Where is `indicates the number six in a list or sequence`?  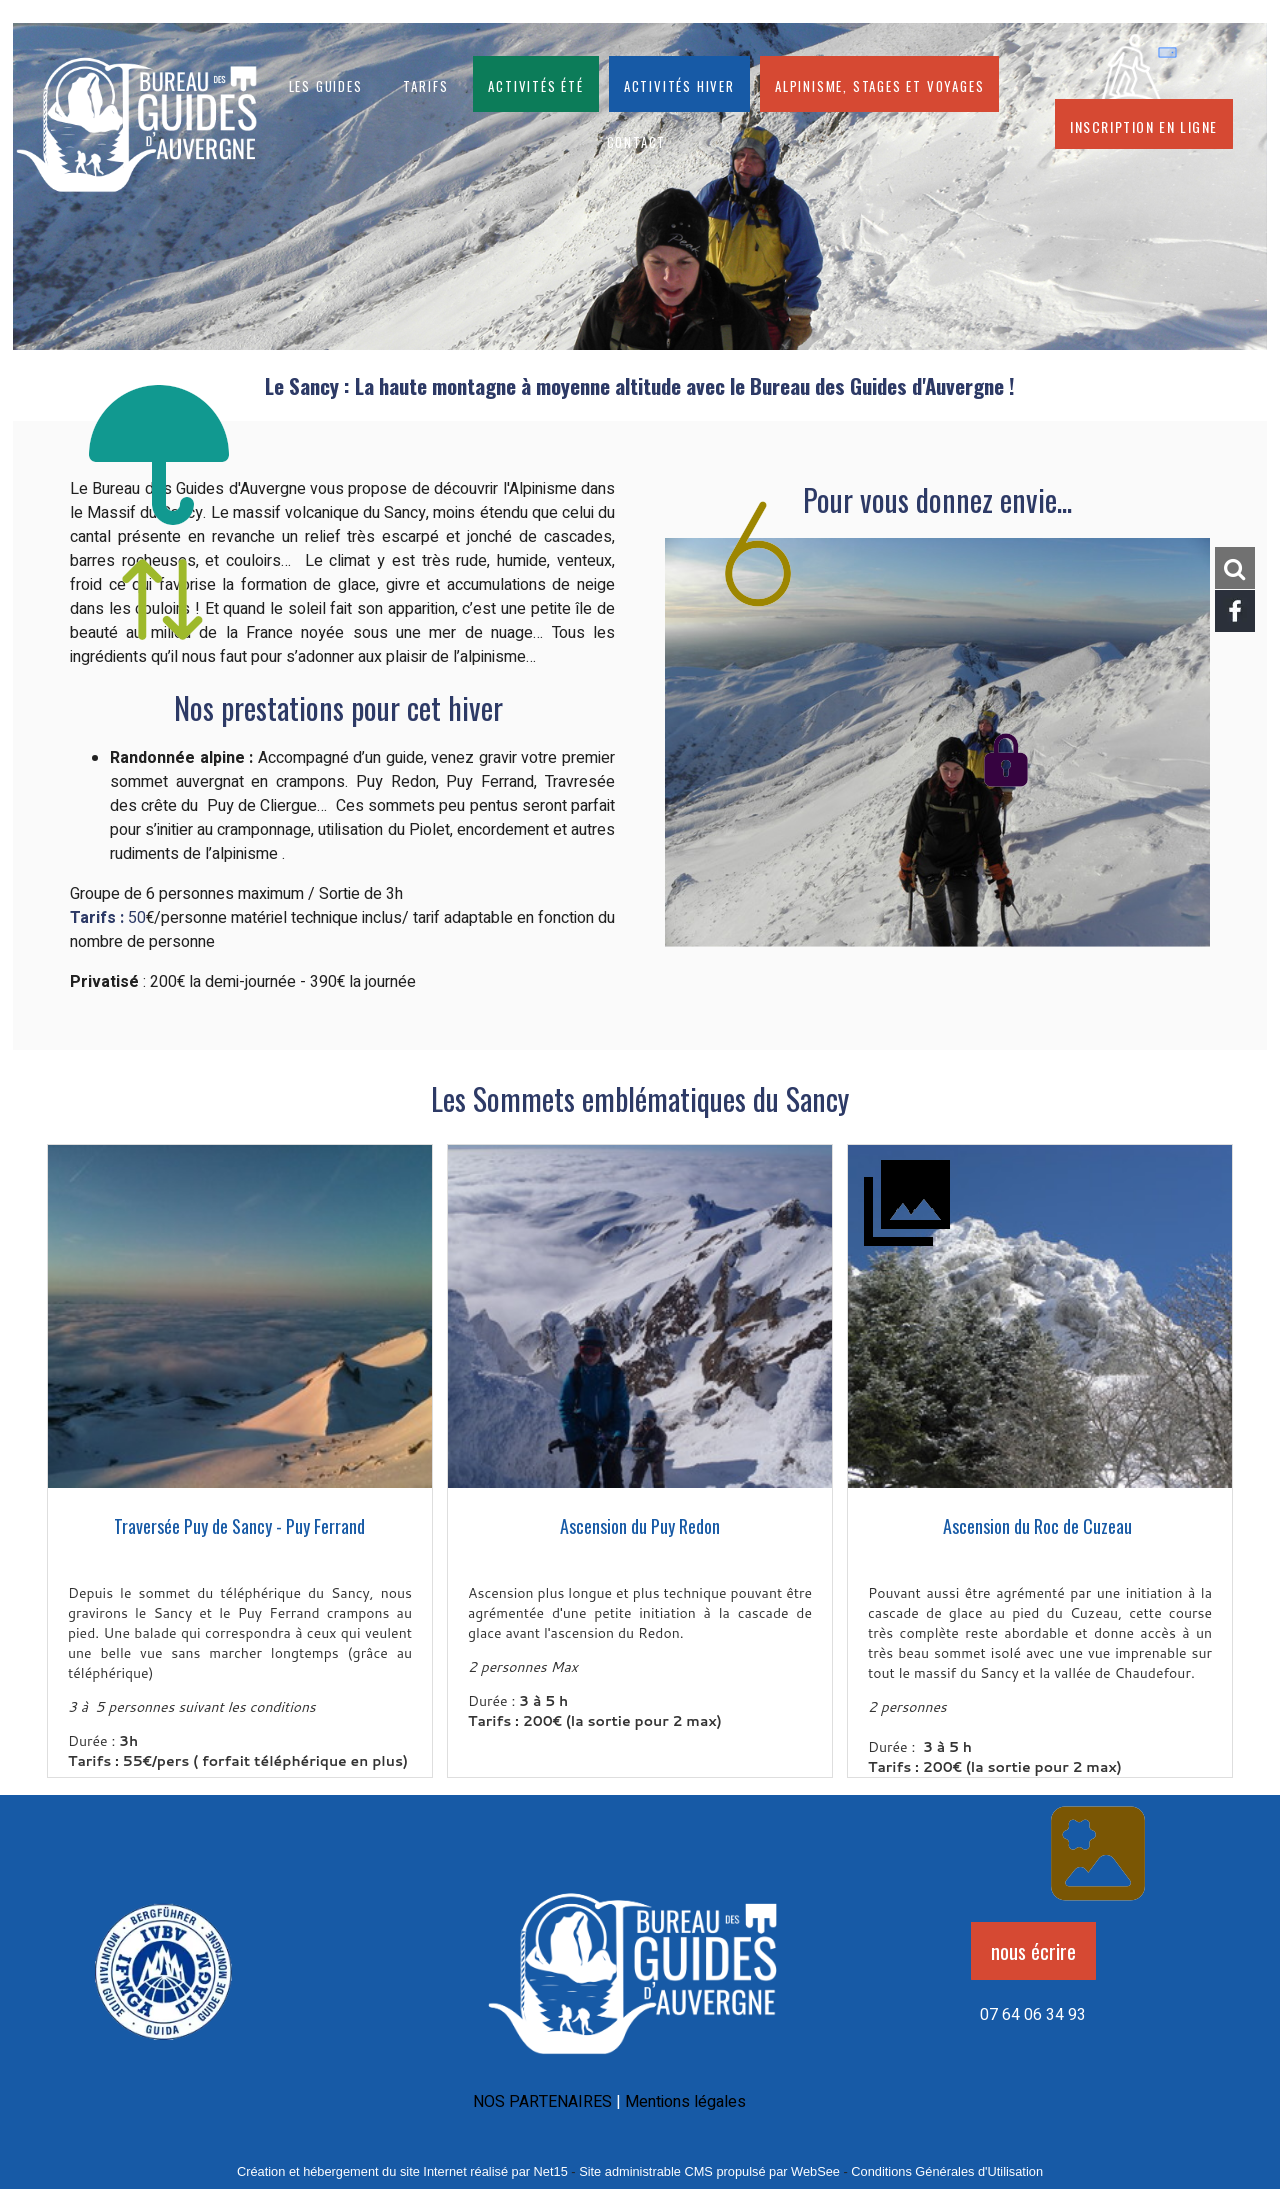
indicates the number six in a list or sequence is located at coordinates (758, 554).